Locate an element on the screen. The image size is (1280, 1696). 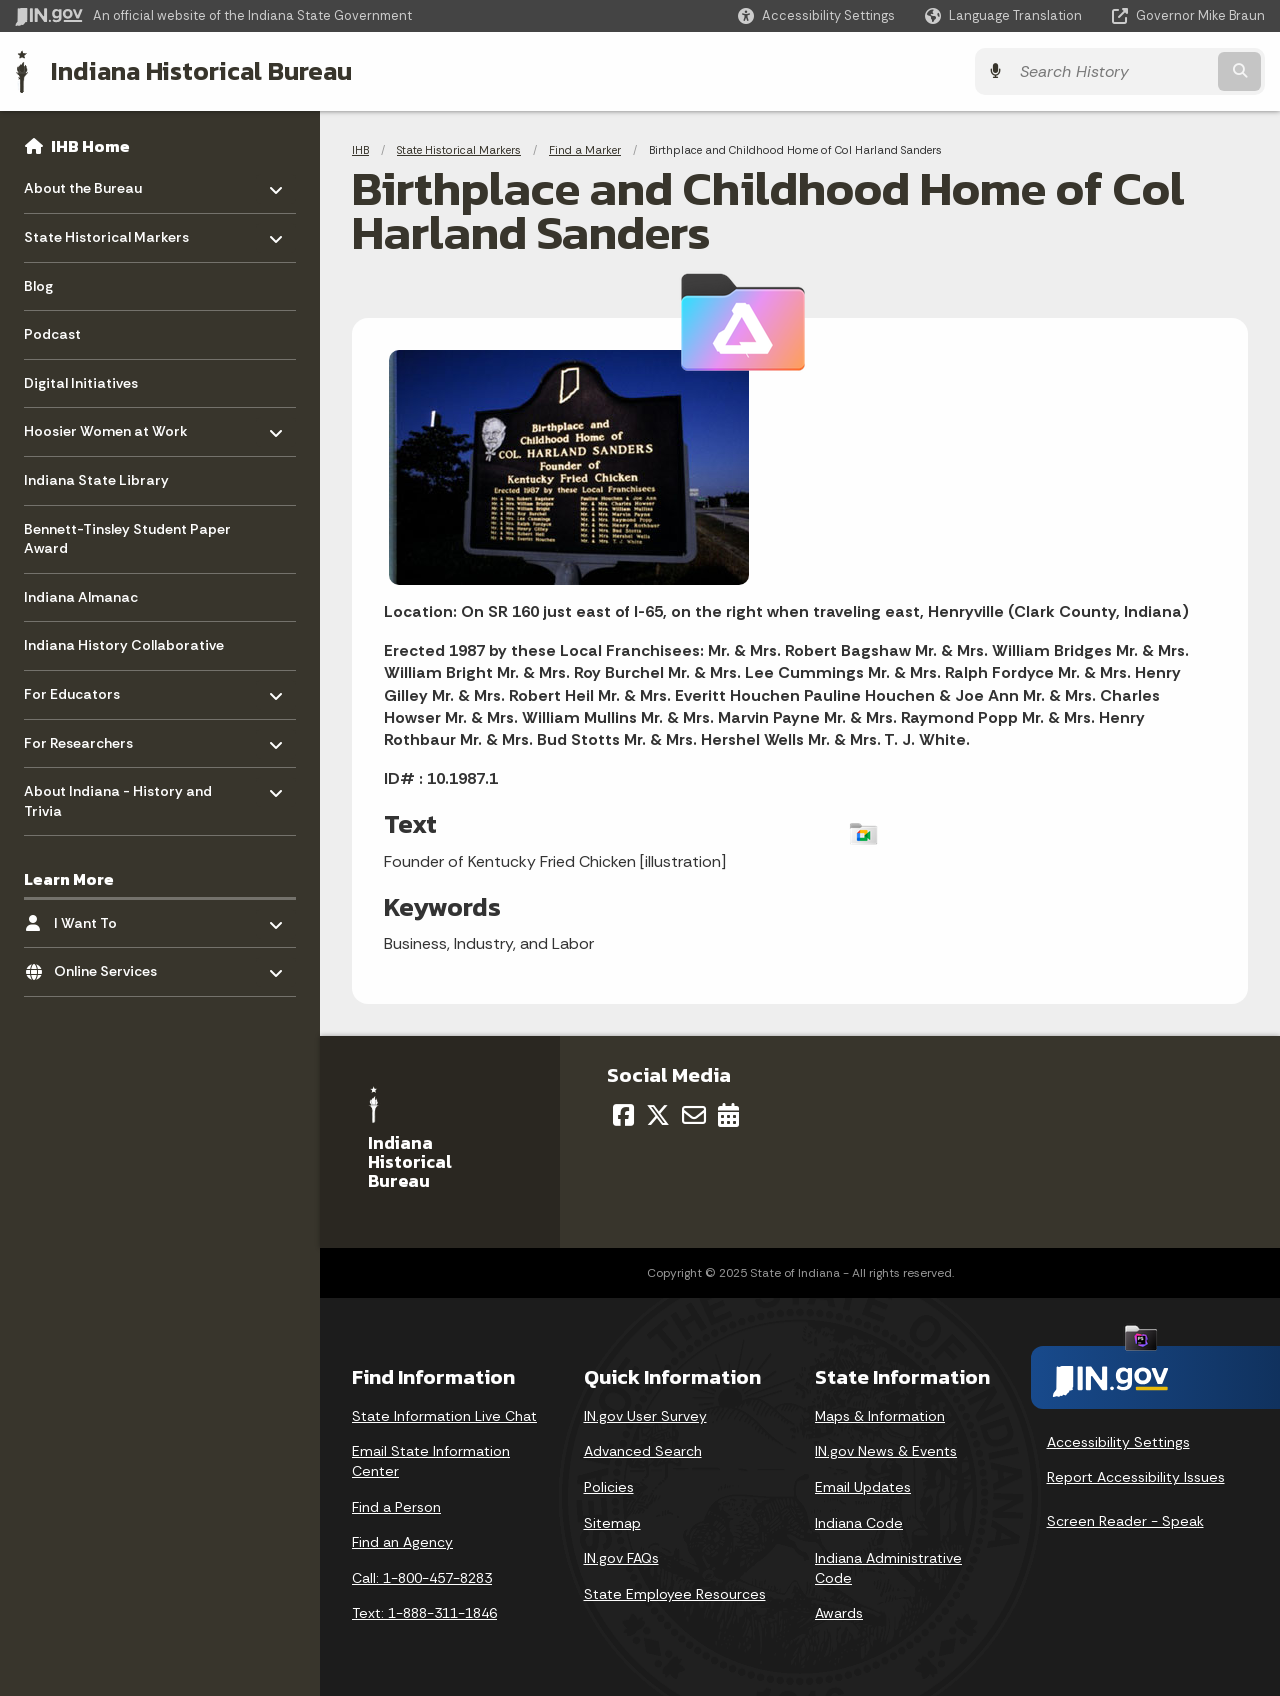
open folder containing Google Meet files is located at coordinates (863, 834).